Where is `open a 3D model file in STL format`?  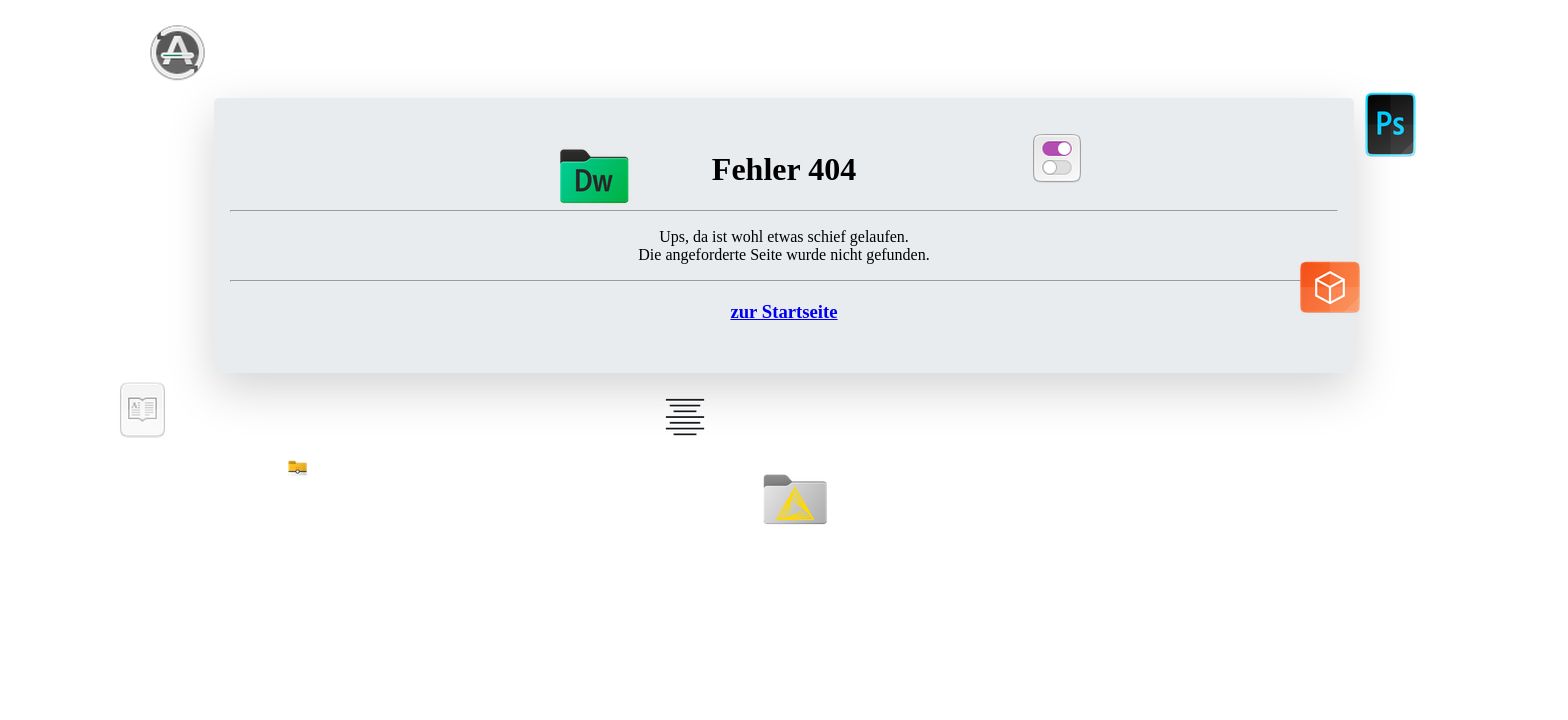
open a 3D model file in STL format is located at coordinates (1330, 285).